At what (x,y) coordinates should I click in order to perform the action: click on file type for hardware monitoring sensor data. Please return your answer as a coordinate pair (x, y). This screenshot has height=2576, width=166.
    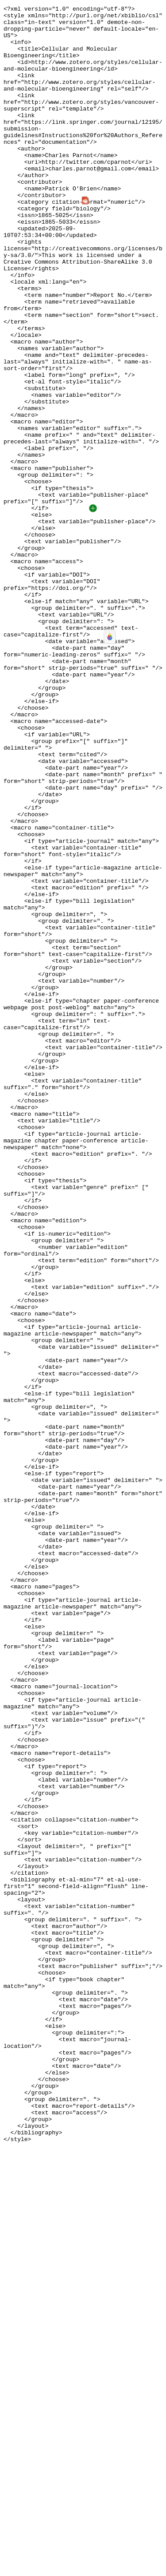
    Looking at the image, I should click on (110, 636).